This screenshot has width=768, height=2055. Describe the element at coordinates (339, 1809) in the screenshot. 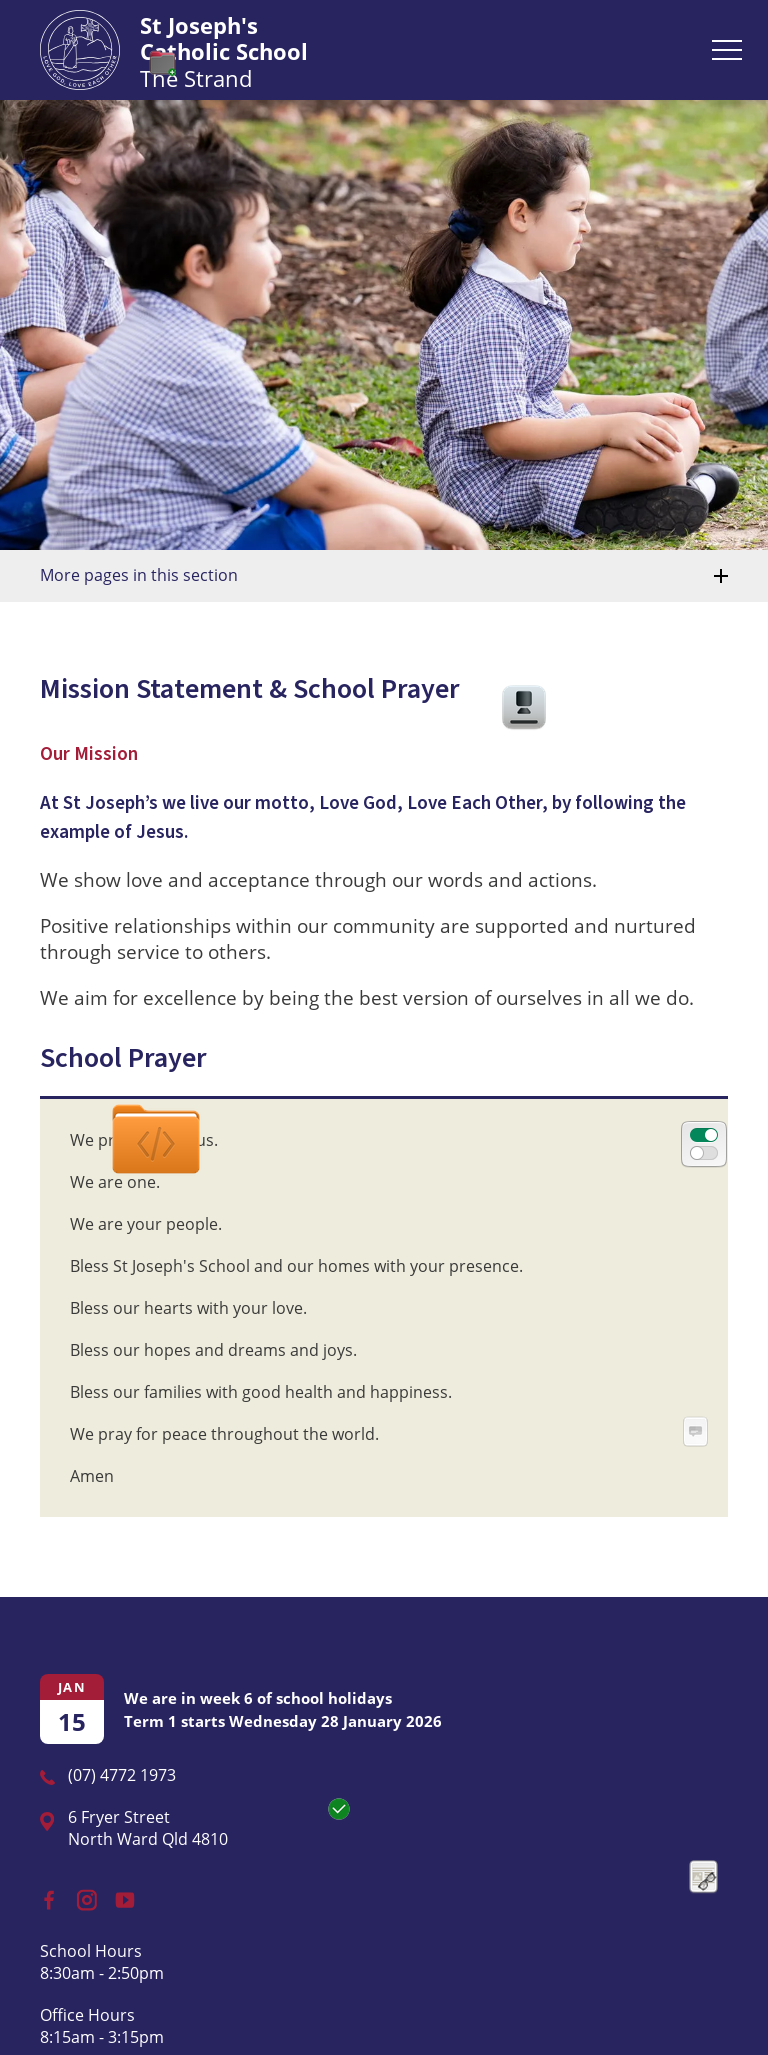

I see `indicates file has been successfully synced` at that location.